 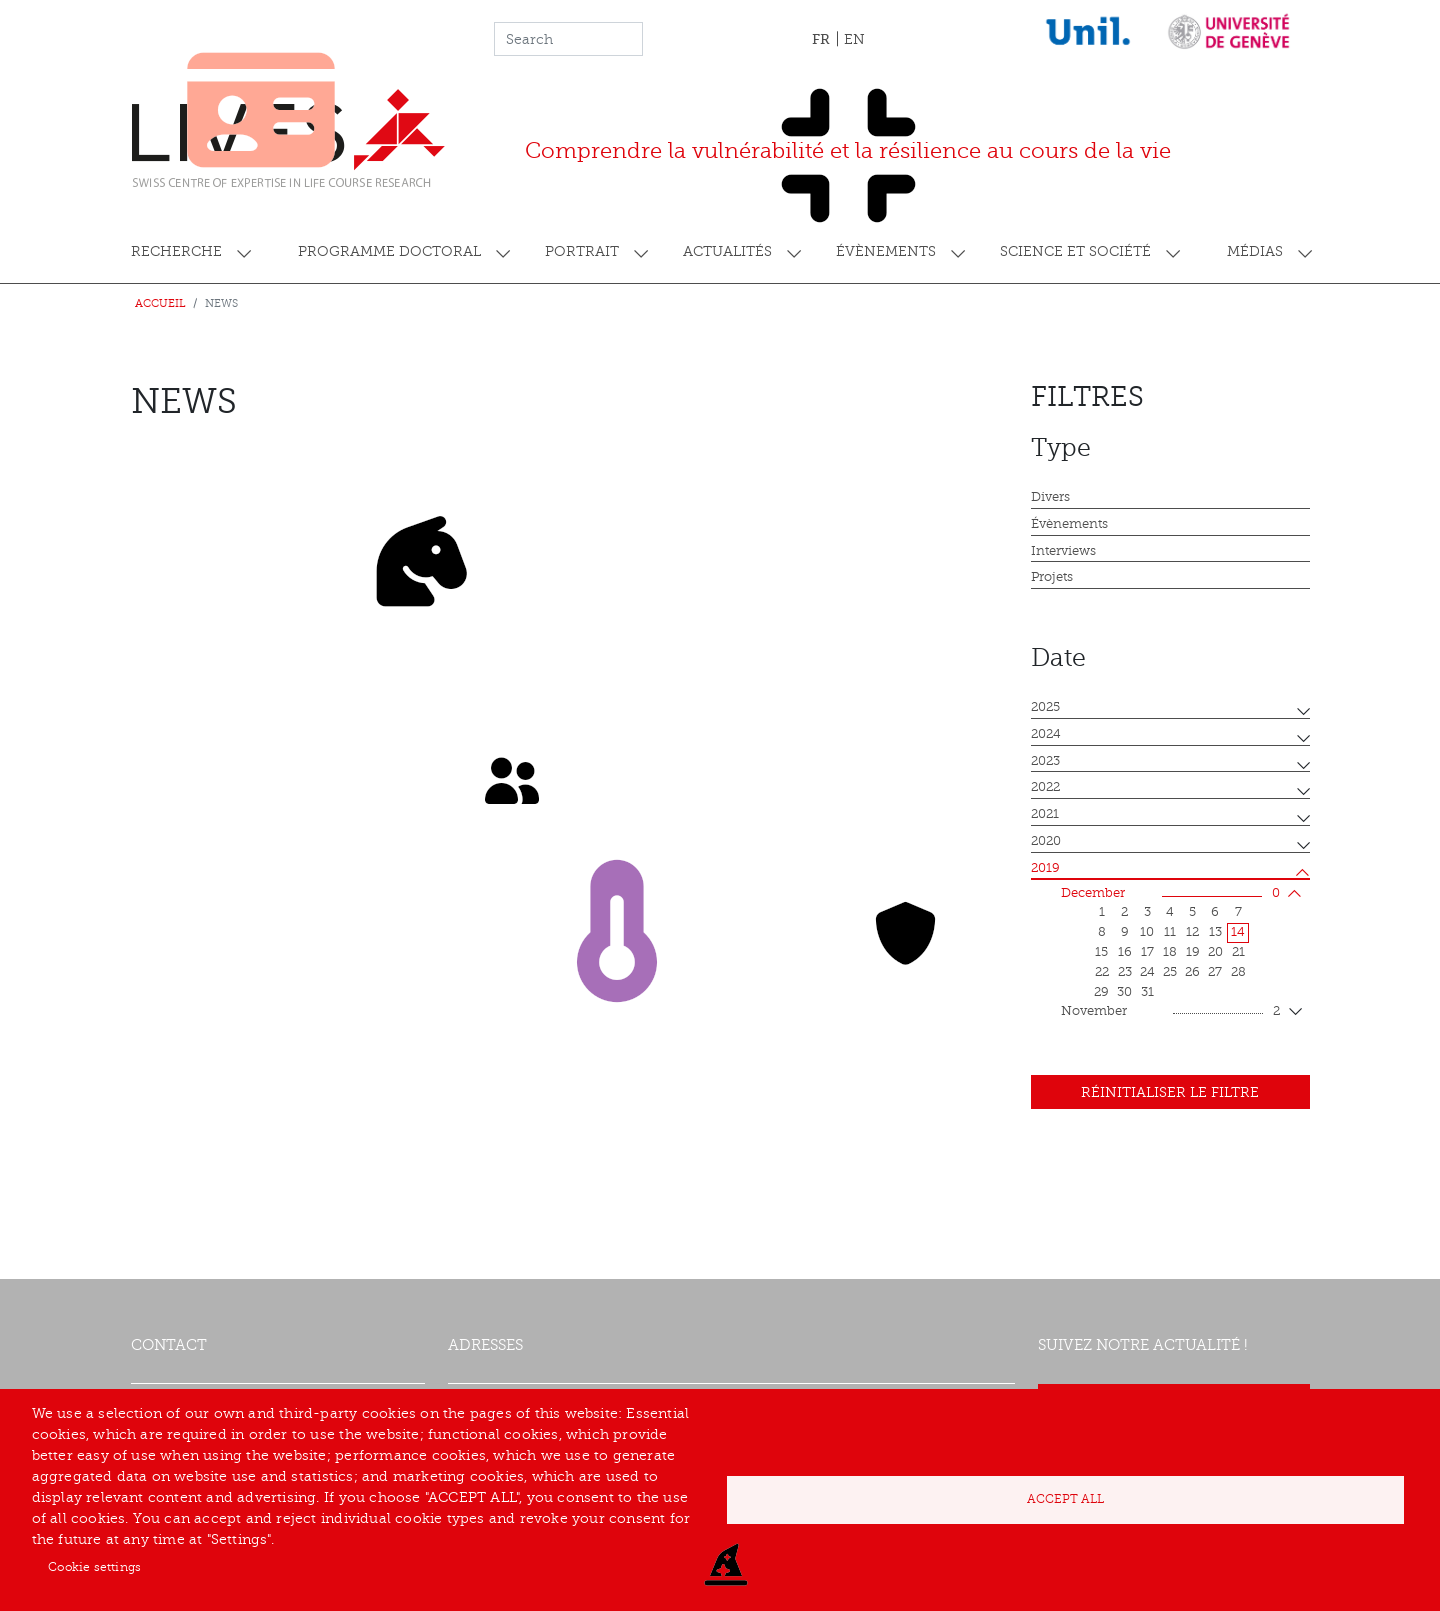 What do you see at coordinates (617, 931) in the screenshot?
I see `indicates high temperature or heat level` at bounding box center [617, 931].